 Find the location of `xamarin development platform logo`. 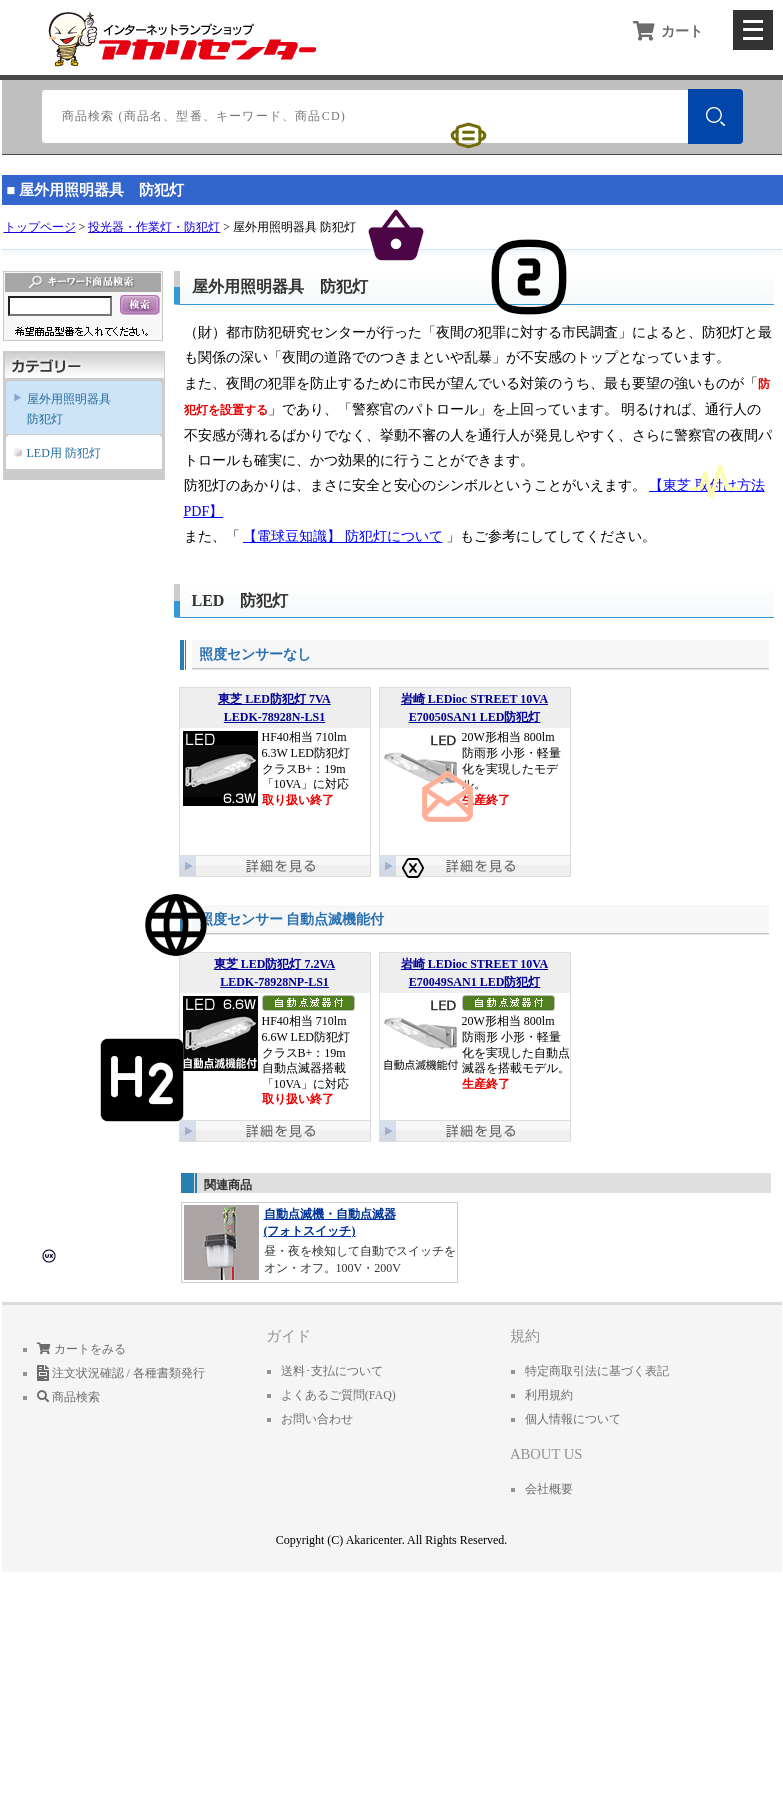

xamarin development platform logo is located at coordinates (413, 868).